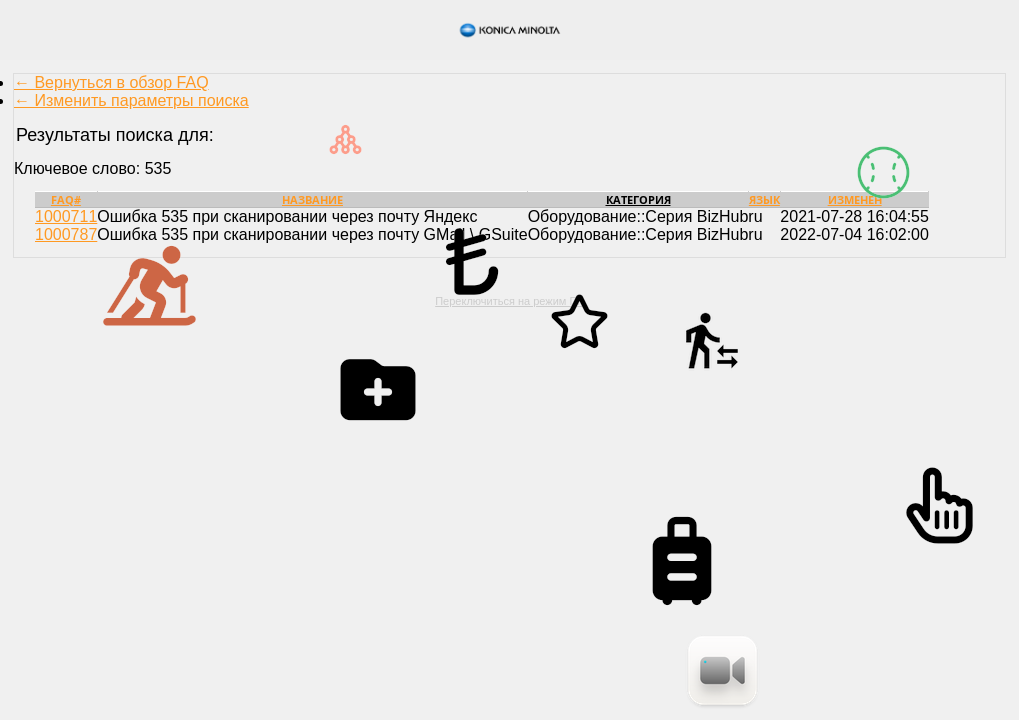 Image resolution: width=1019 pixels, height=720 pixels. I want to click on view baseball scores or stats, so click(883, 172).